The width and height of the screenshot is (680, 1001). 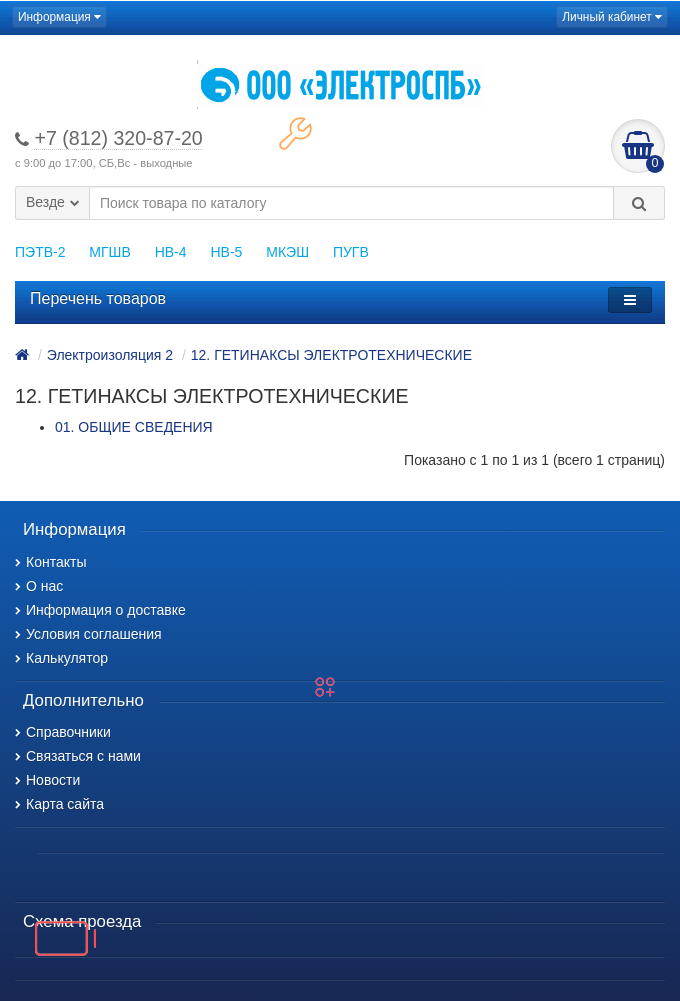 What do you see at coordinates (64, 938) in the screenshot?
I see `indicates battery is empty or depleted` at bounding box center [64, 938].